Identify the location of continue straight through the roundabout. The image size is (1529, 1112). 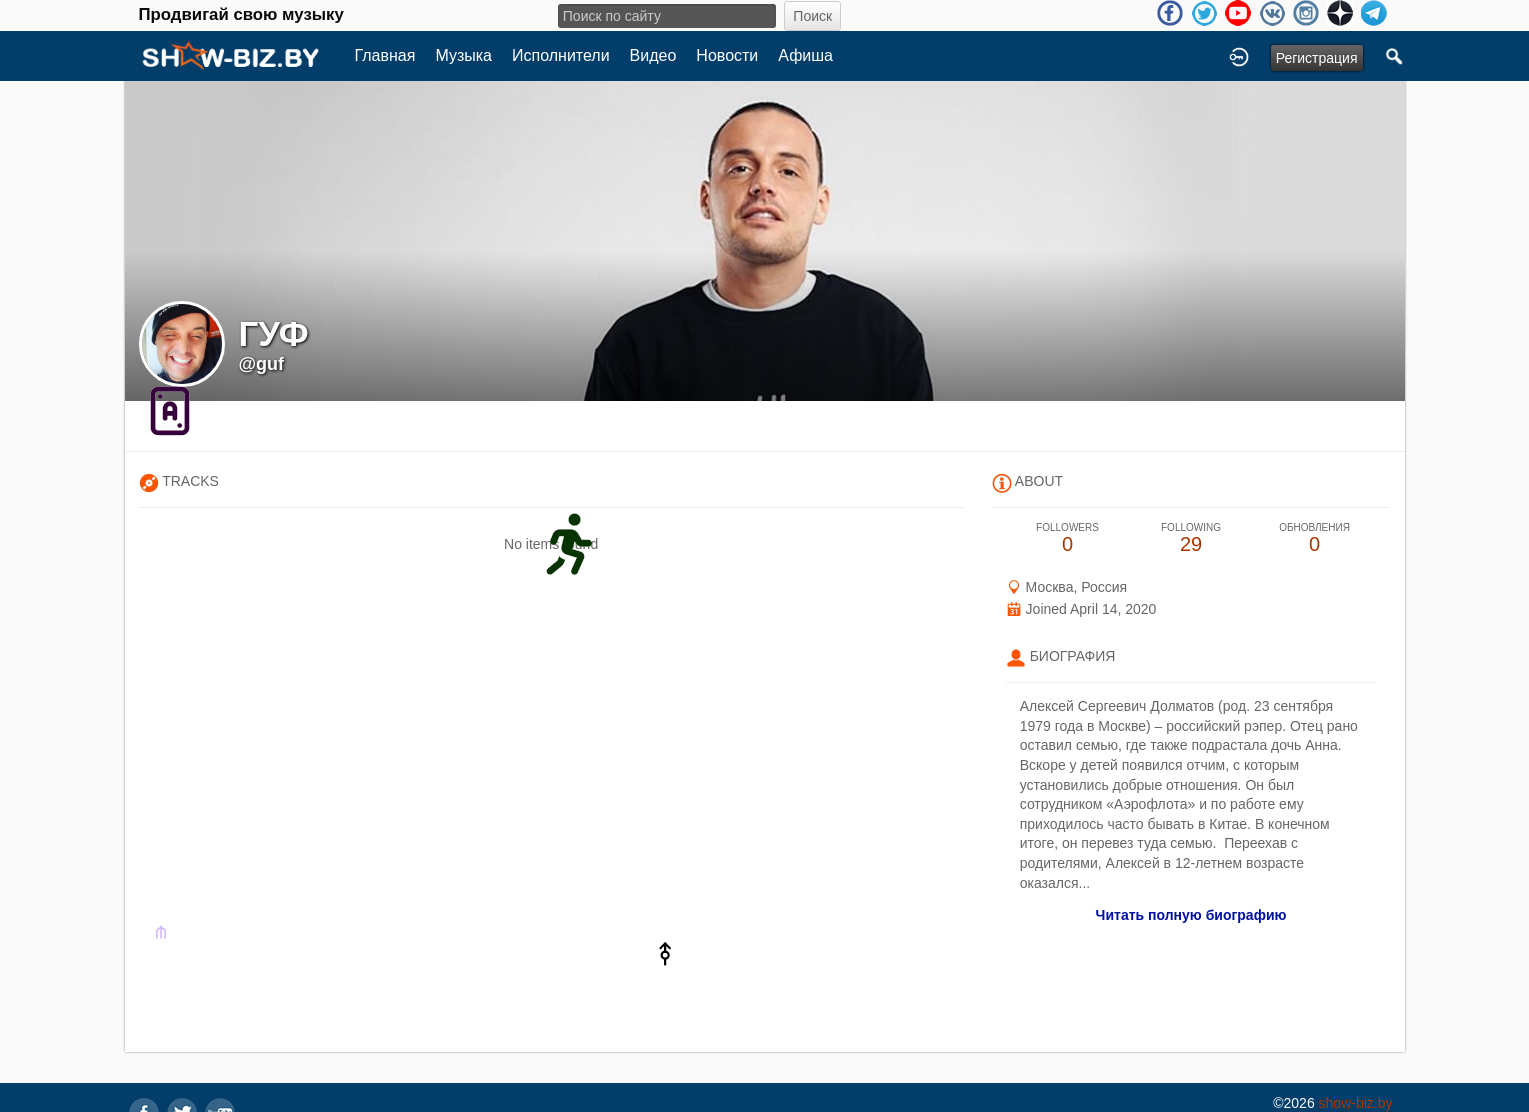
(664, 954).